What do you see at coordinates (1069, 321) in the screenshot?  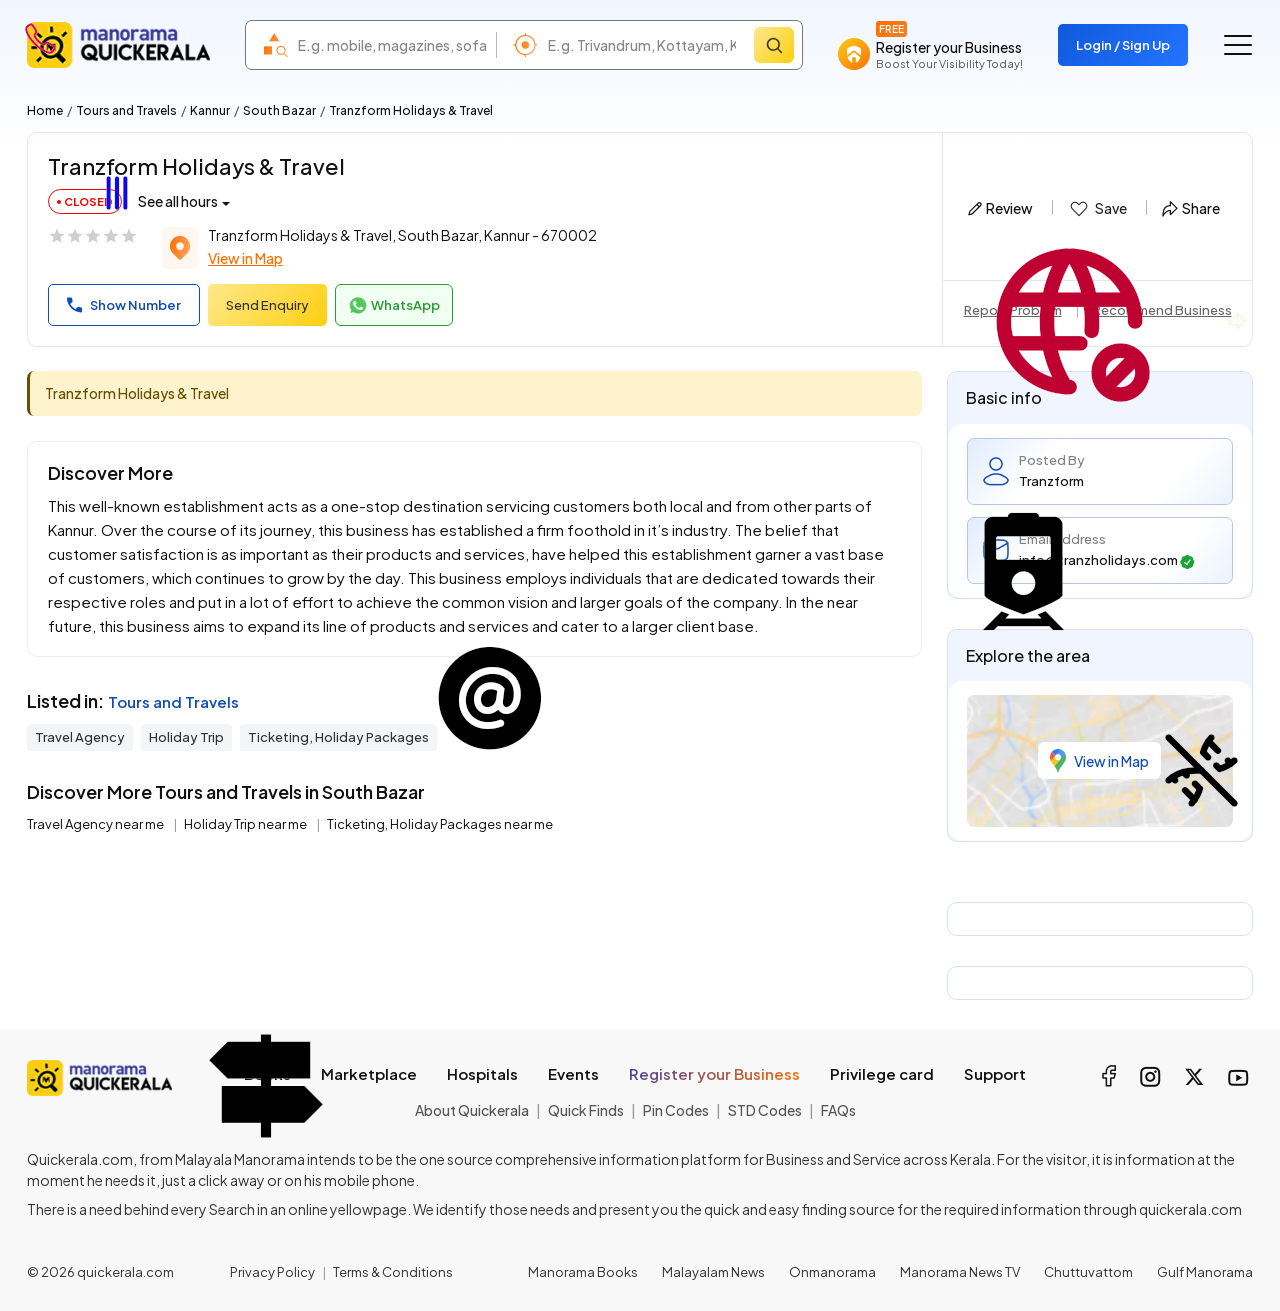 I see `disable internet access` at bounding box center [1069, 321].